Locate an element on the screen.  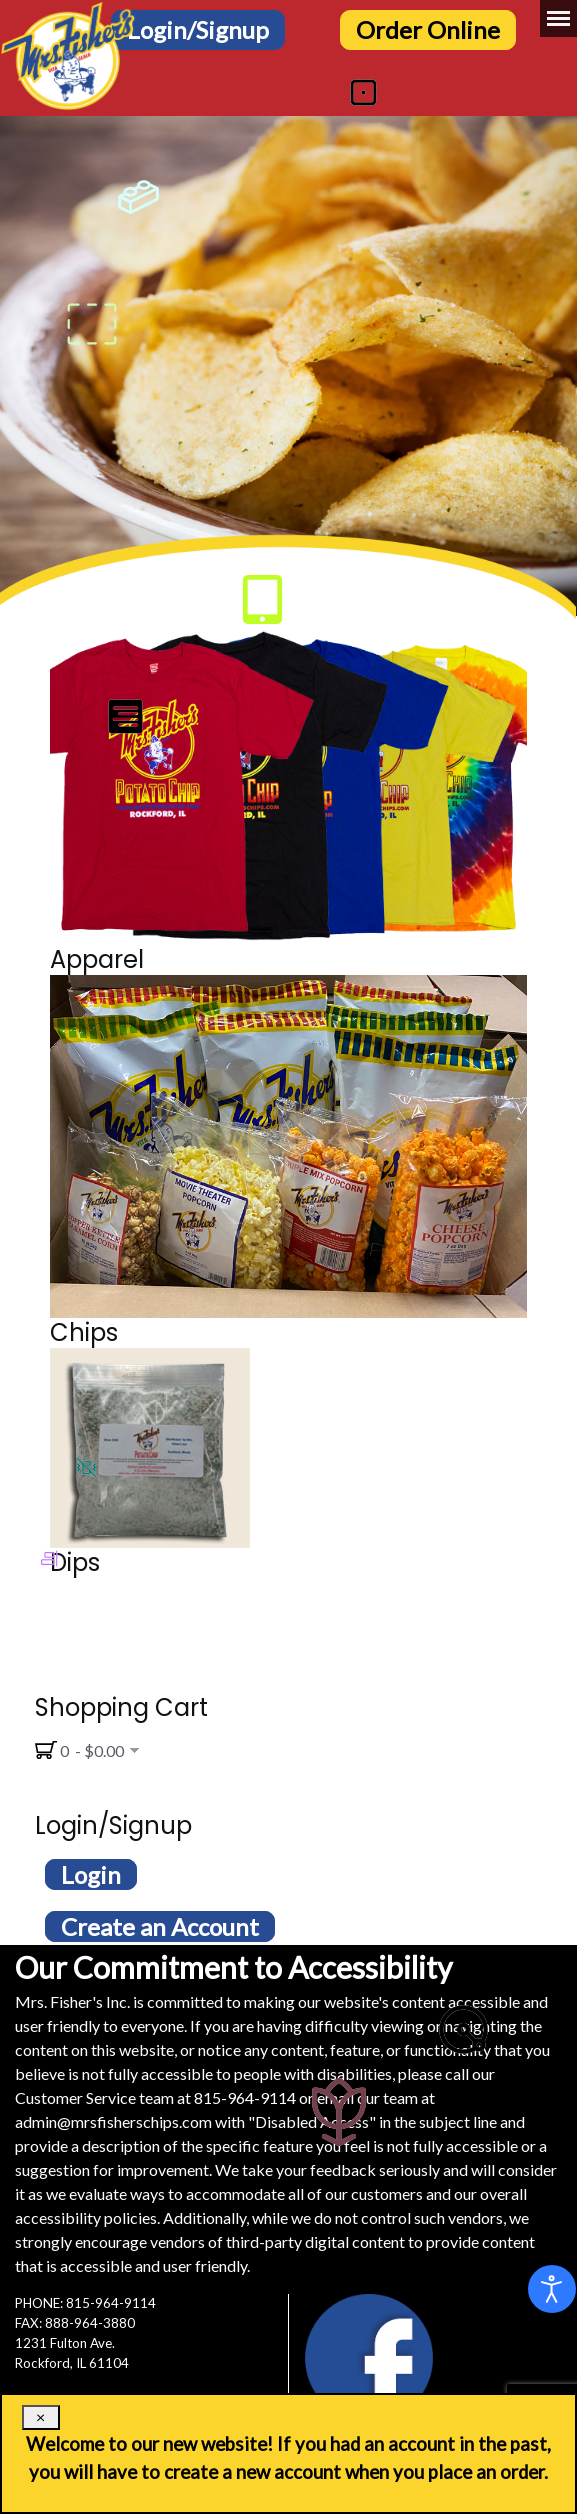
adjust search radius or distance is located at coordinates (463, 2029).